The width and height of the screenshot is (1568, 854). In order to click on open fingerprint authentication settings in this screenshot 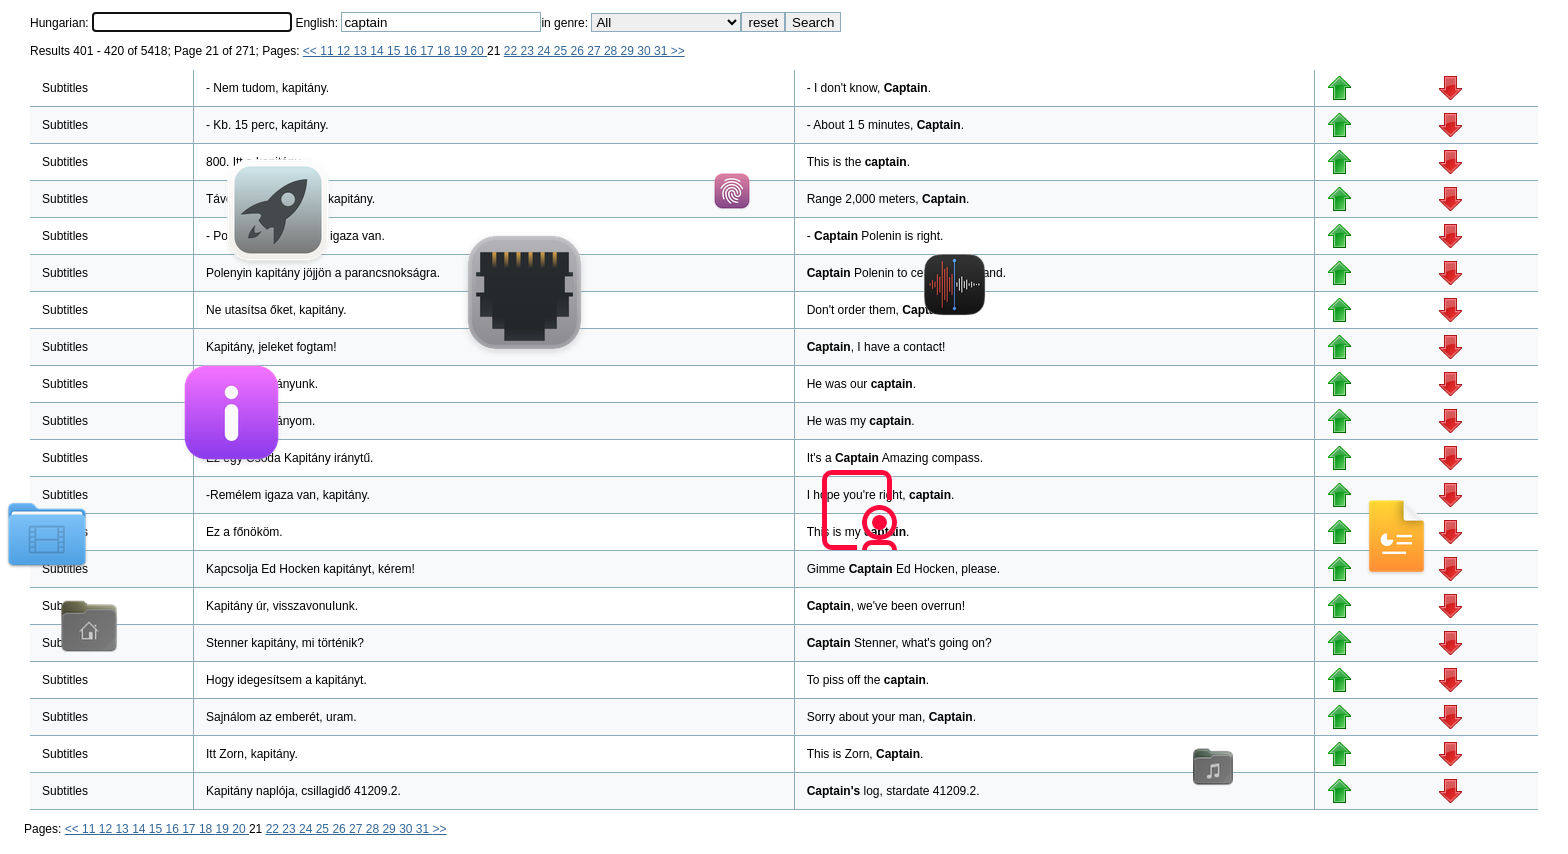, I will do `click(732, 191)`.